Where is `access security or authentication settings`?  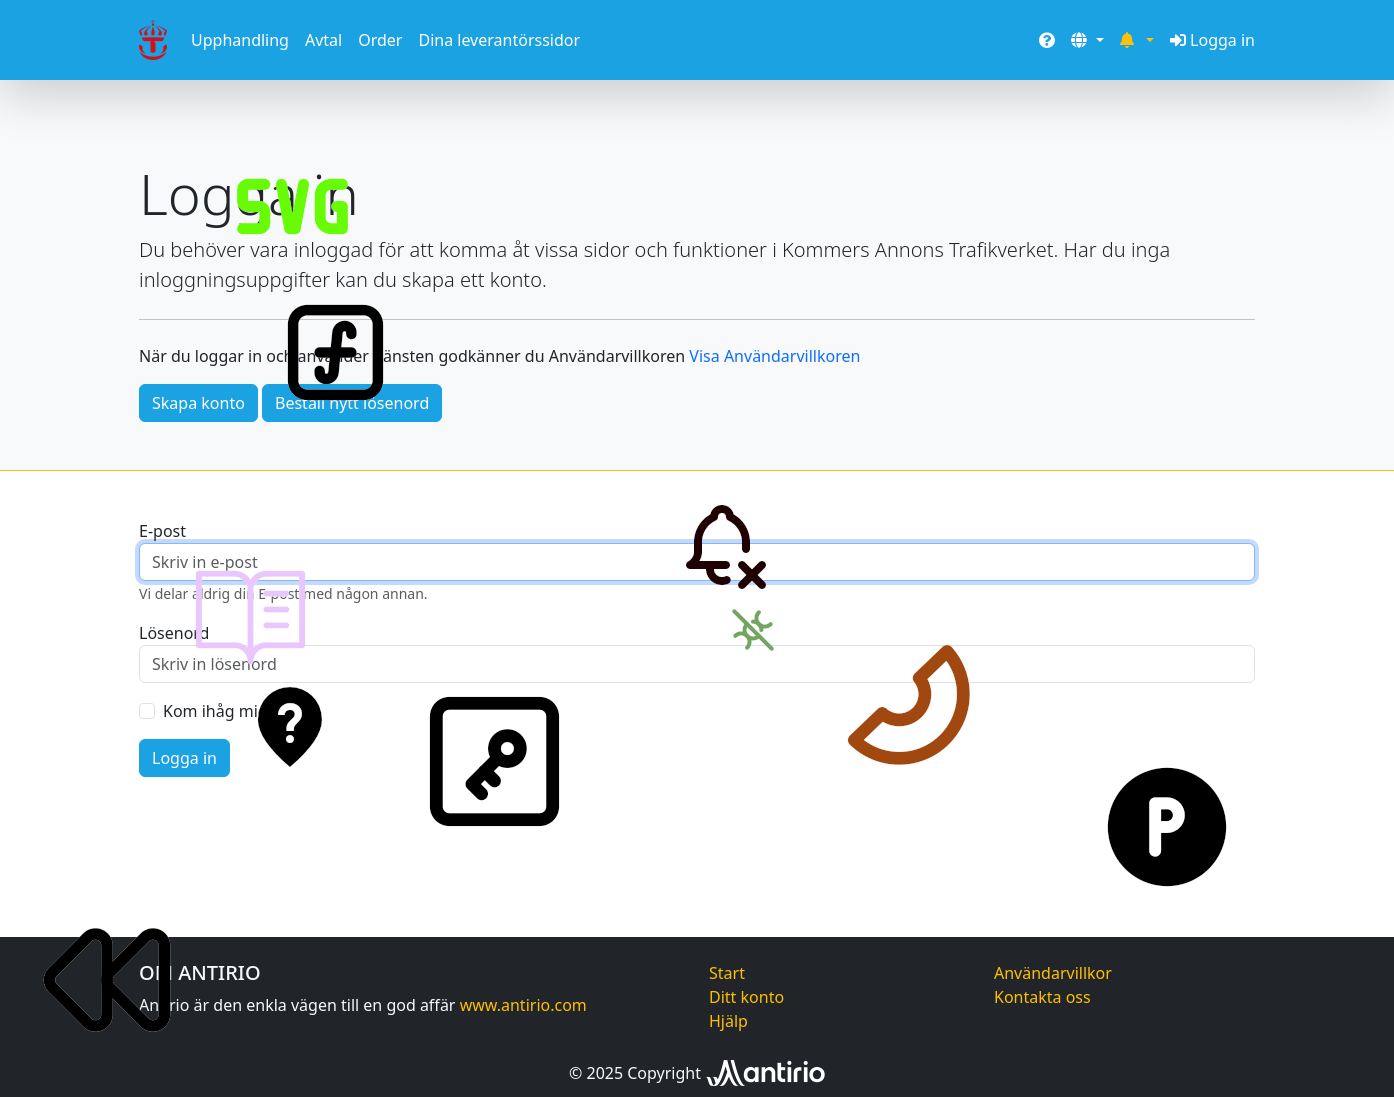
access security or authentication settings is located at coordinates (494, 761).